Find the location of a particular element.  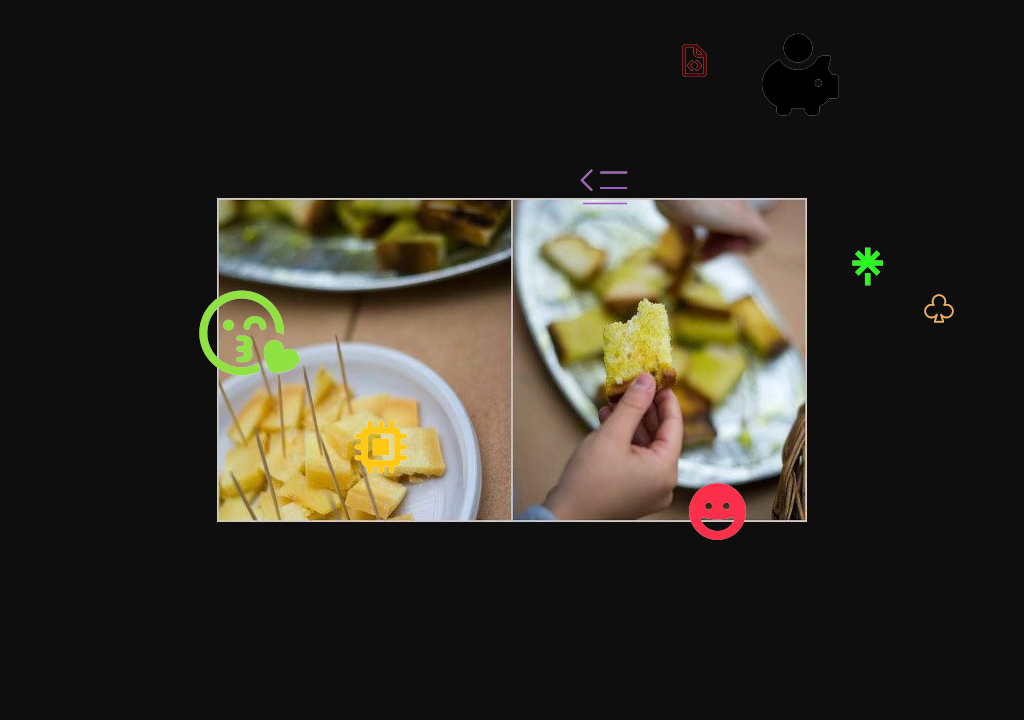

view source code file is located at coordinates (694, 60).